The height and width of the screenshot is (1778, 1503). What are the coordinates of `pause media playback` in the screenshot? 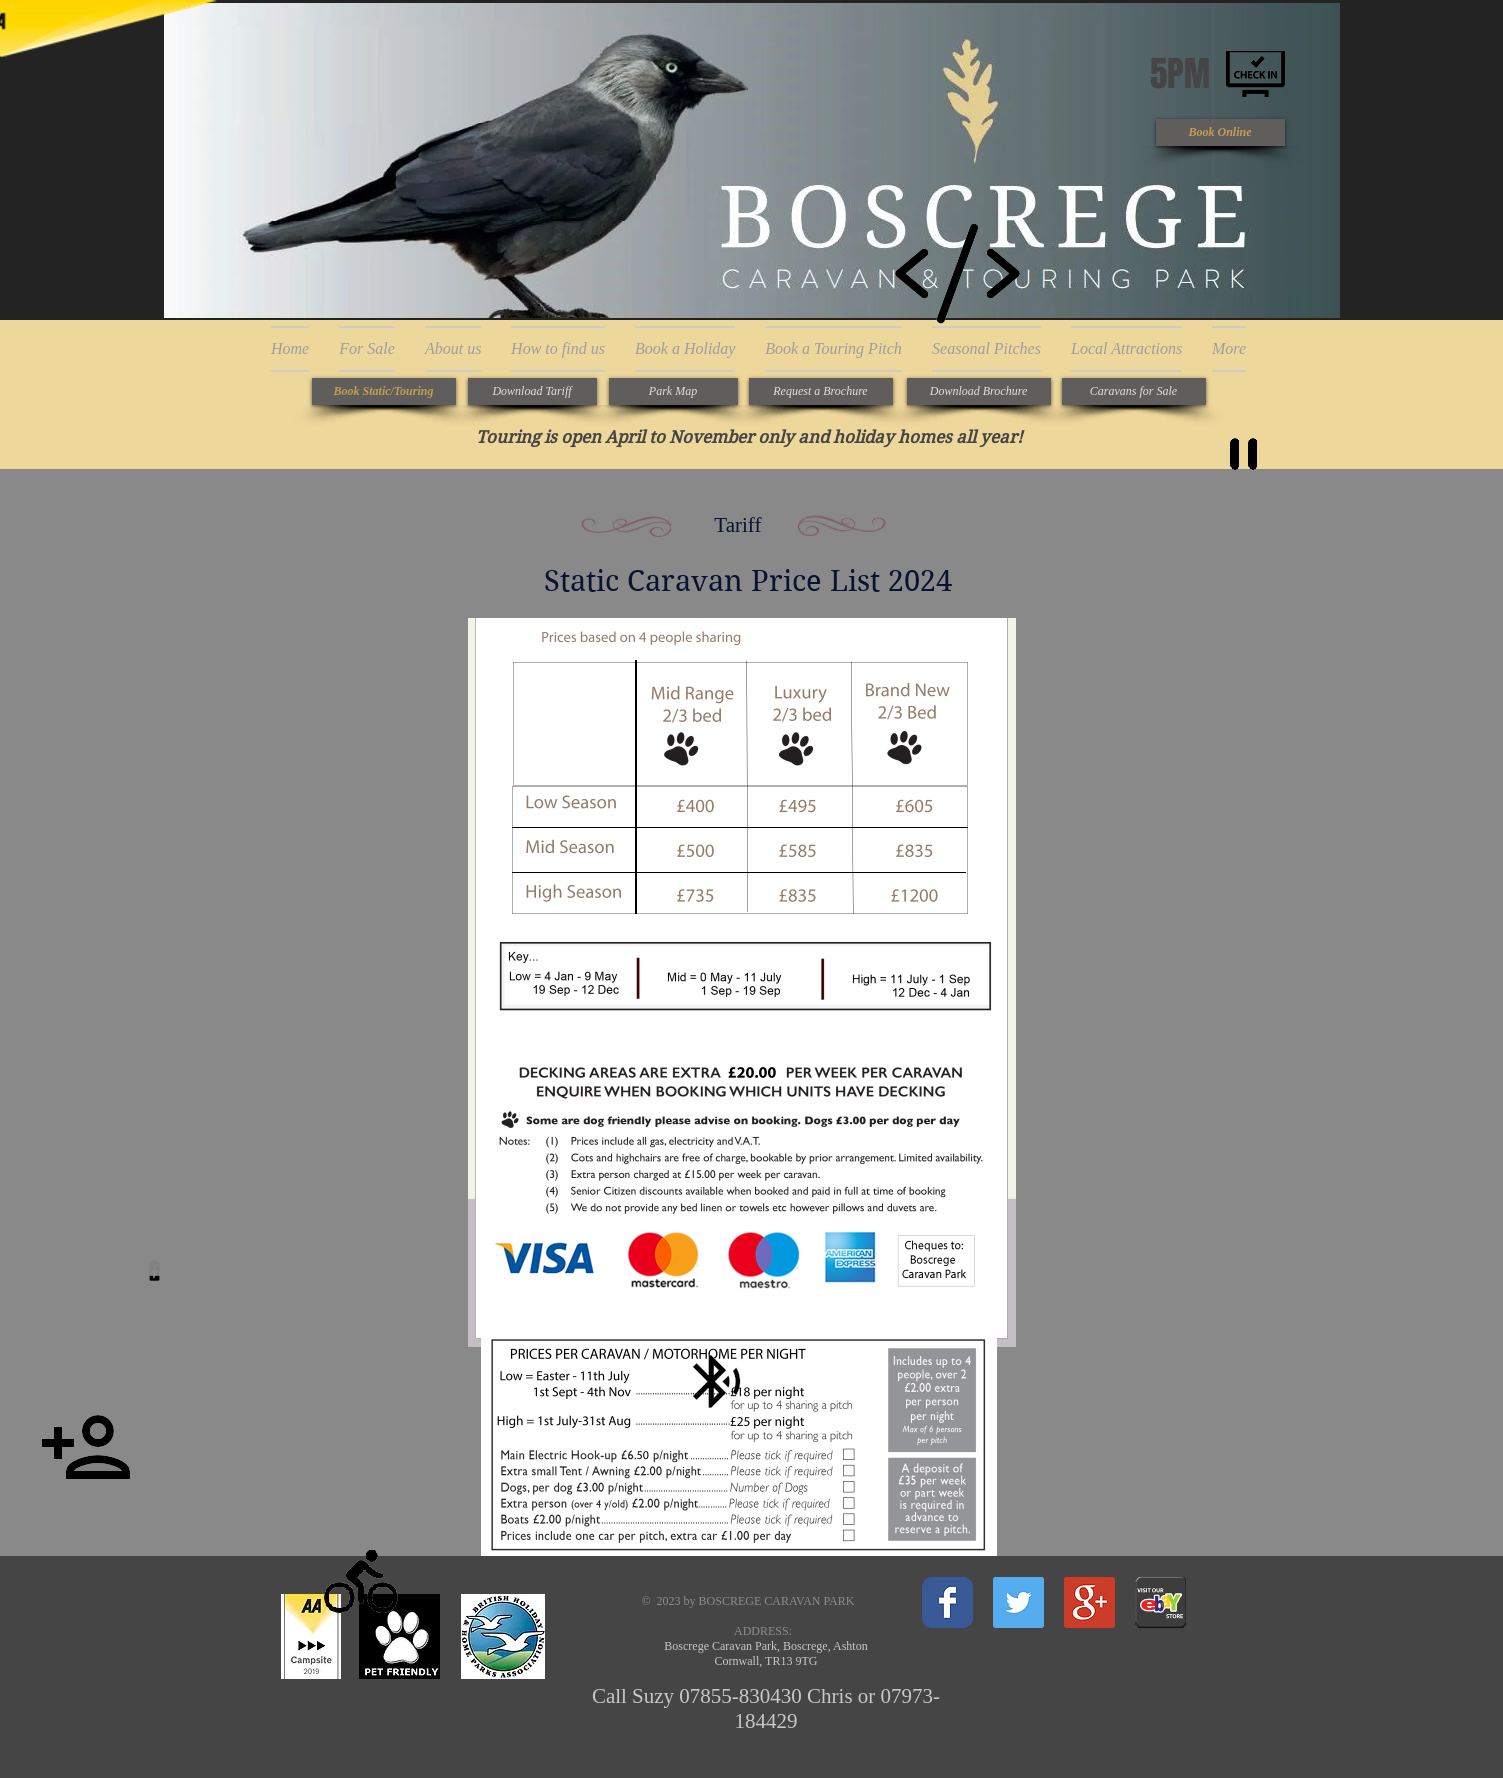 It's located at (1244, 454).